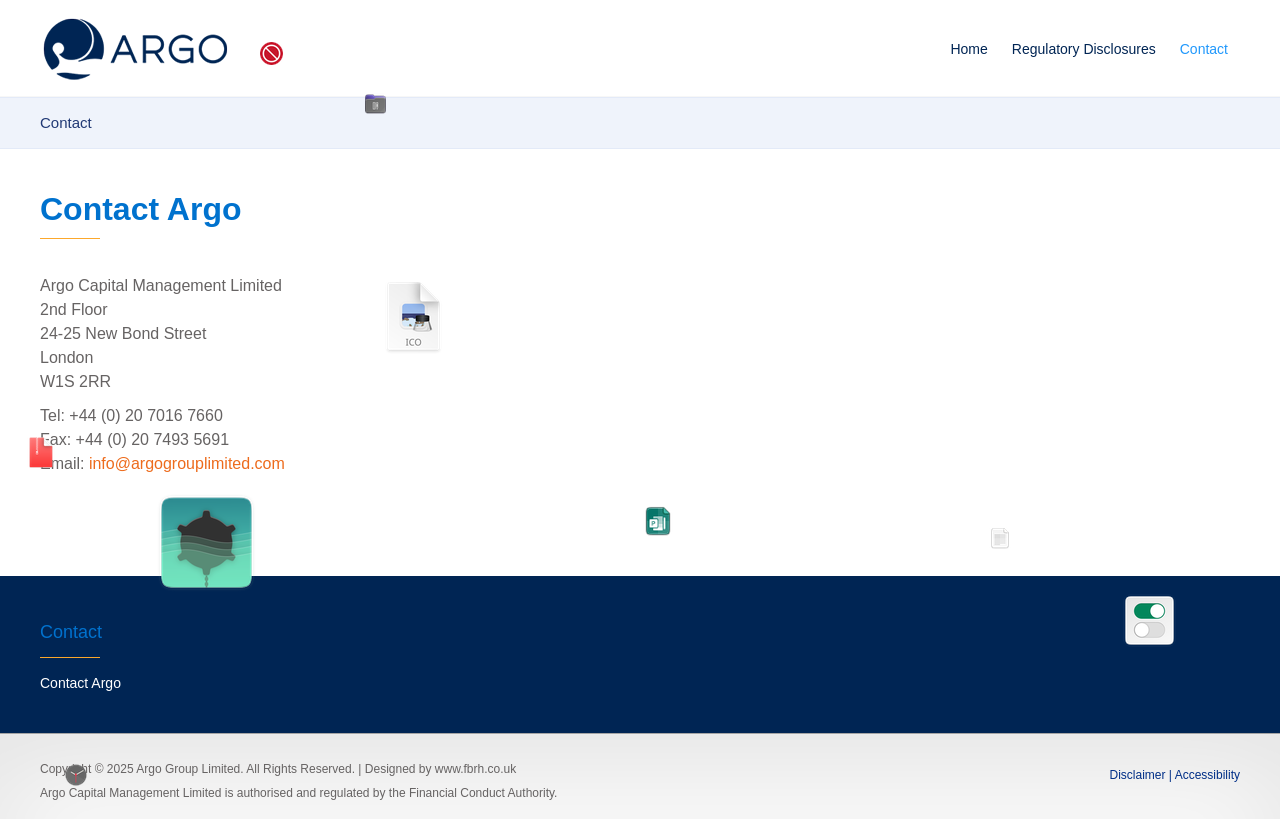 The width and height of the screenshot is (1280, 822). What do you see at coordinates (41, 453) in the screenshot?
I see `an lzop compressed archive file` at bounding box center [41, 453].